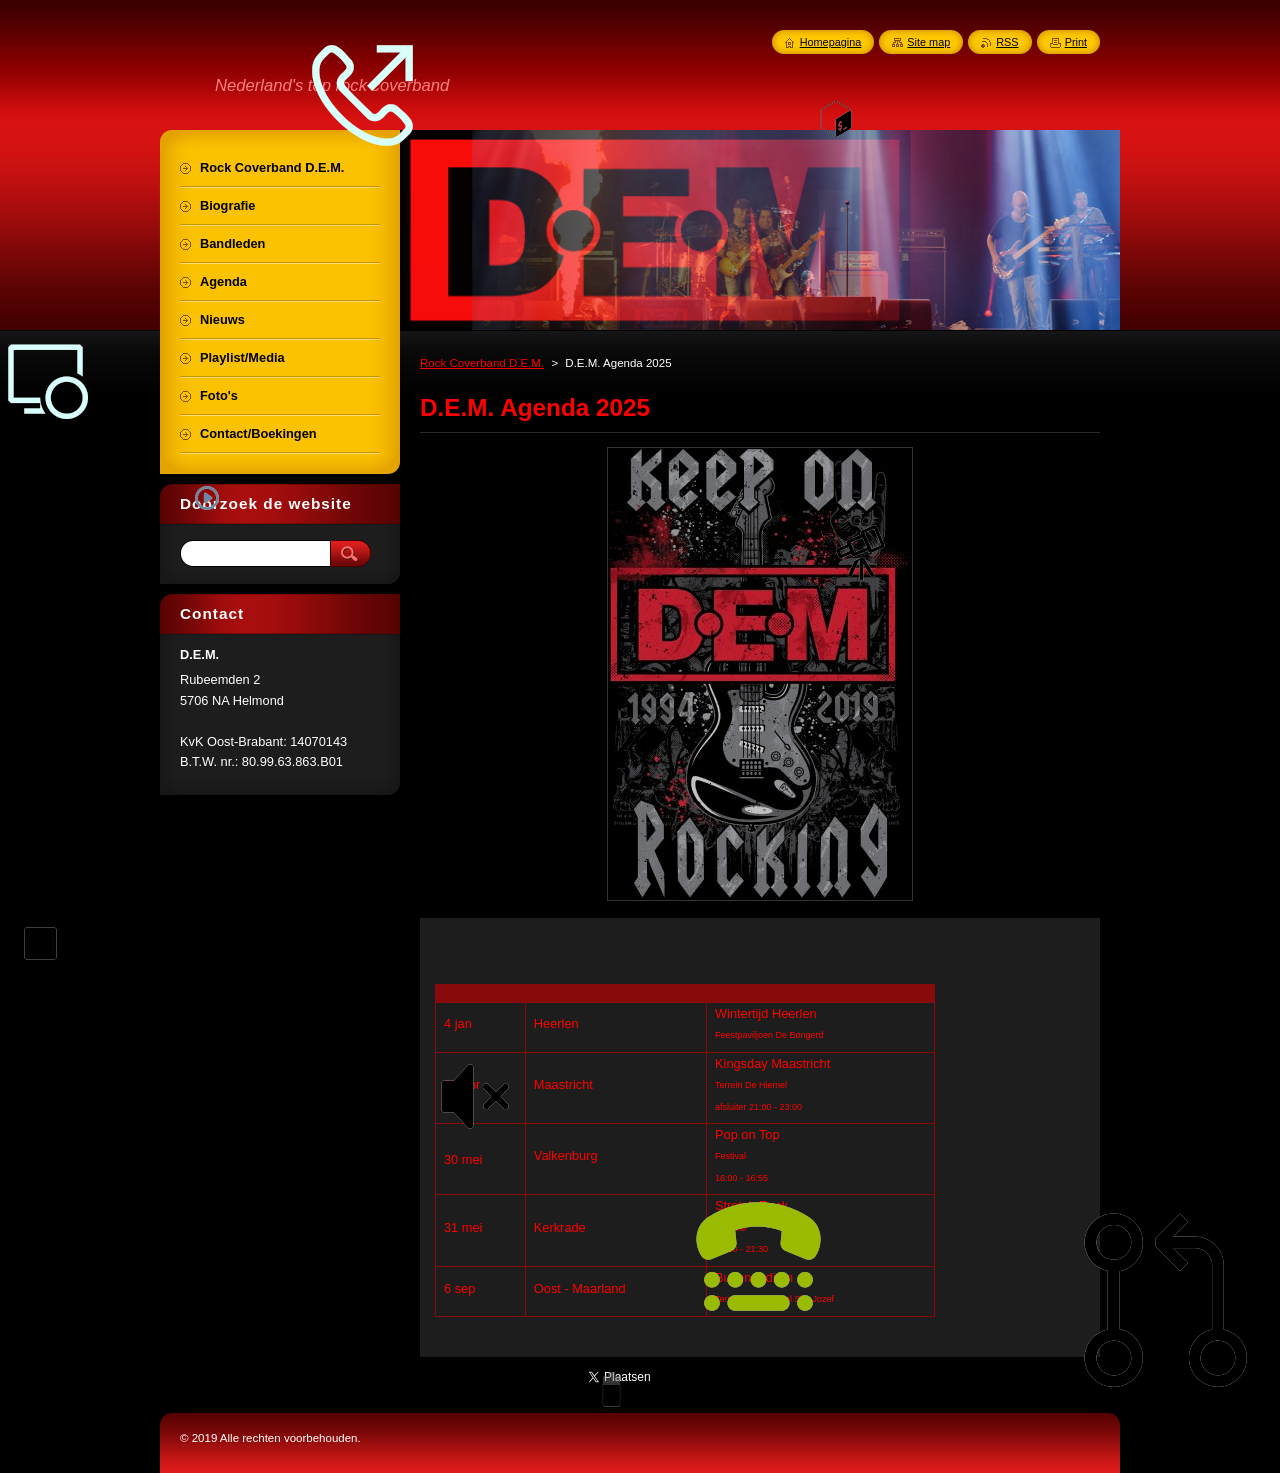 This screenshot has height=1473, width=1280. Describe the element at coordinates (207, 498) in the screenshot. I see `play media or video content` at that location.